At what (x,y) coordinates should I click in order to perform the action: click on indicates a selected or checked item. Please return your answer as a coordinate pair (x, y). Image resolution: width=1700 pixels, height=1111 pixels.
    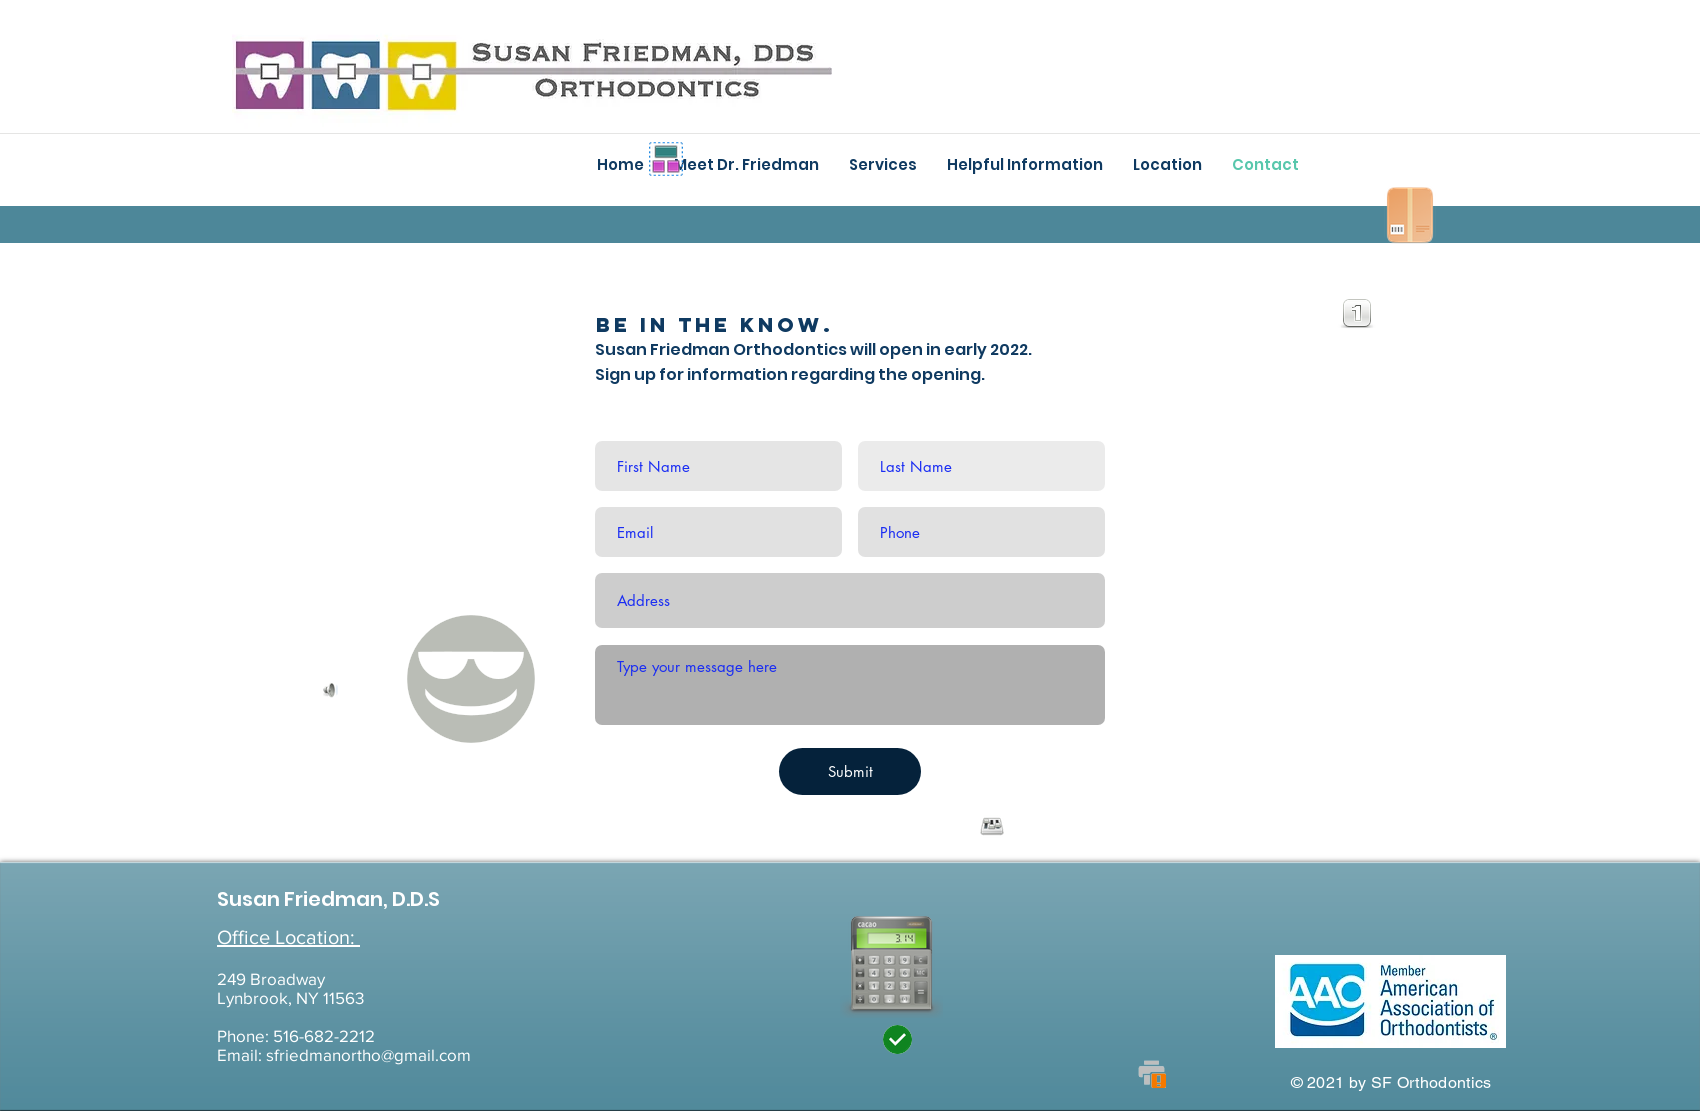
    Looking at the image, I should click on (897, 1039).